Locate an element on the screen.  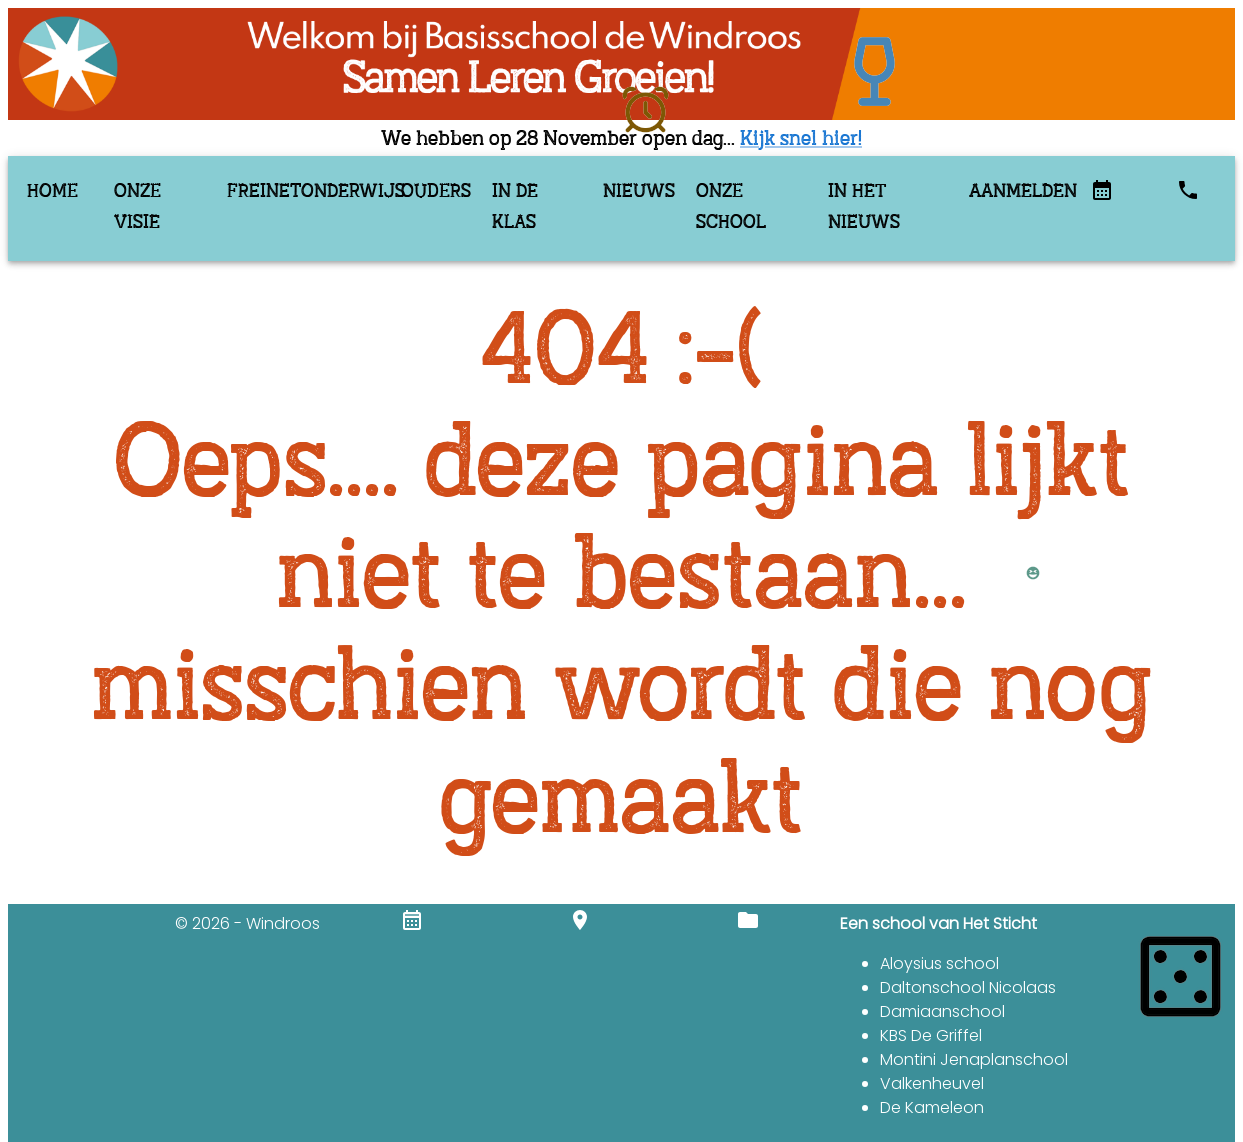
set or manage alarms is located at coordinates (645, 109).